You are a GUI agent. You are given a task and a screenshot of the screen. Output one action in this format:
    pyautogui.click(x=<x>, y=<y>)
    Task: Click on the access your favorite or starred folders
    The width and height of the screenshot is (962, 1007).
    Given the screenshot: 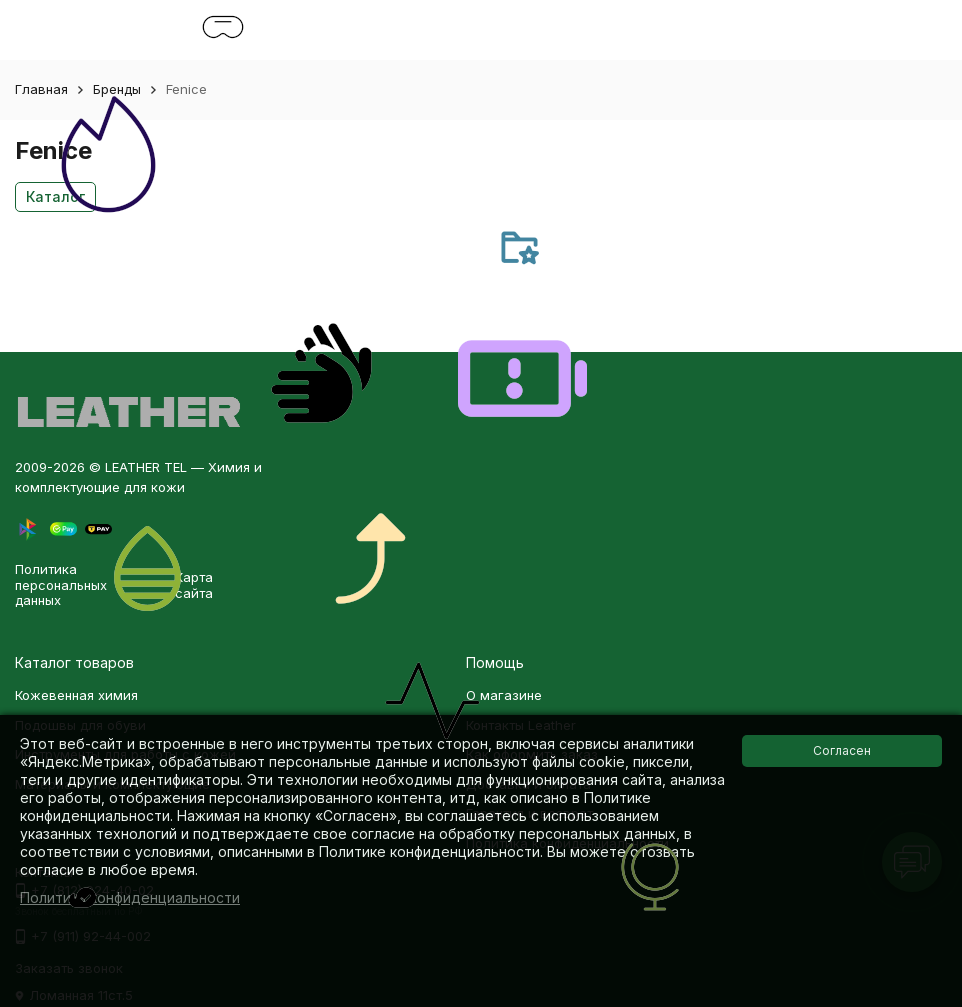 What is the action you would take?
    pyautogui.click(x=519, y=247)
    